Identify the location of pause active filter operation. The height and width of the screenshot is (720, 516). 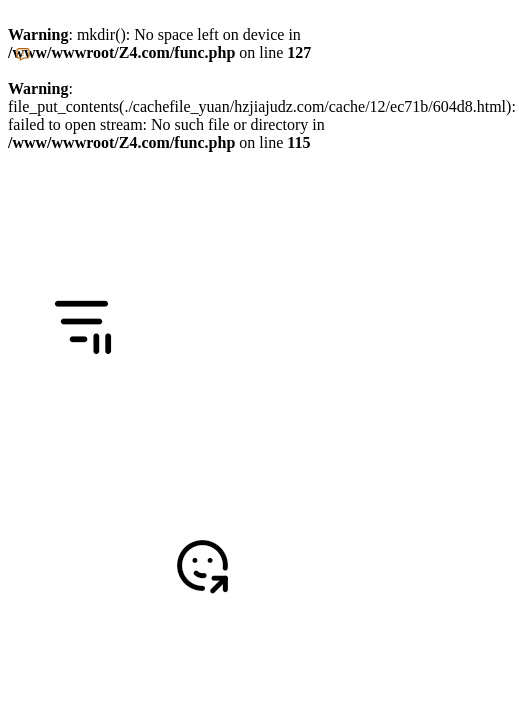
(81, 321).